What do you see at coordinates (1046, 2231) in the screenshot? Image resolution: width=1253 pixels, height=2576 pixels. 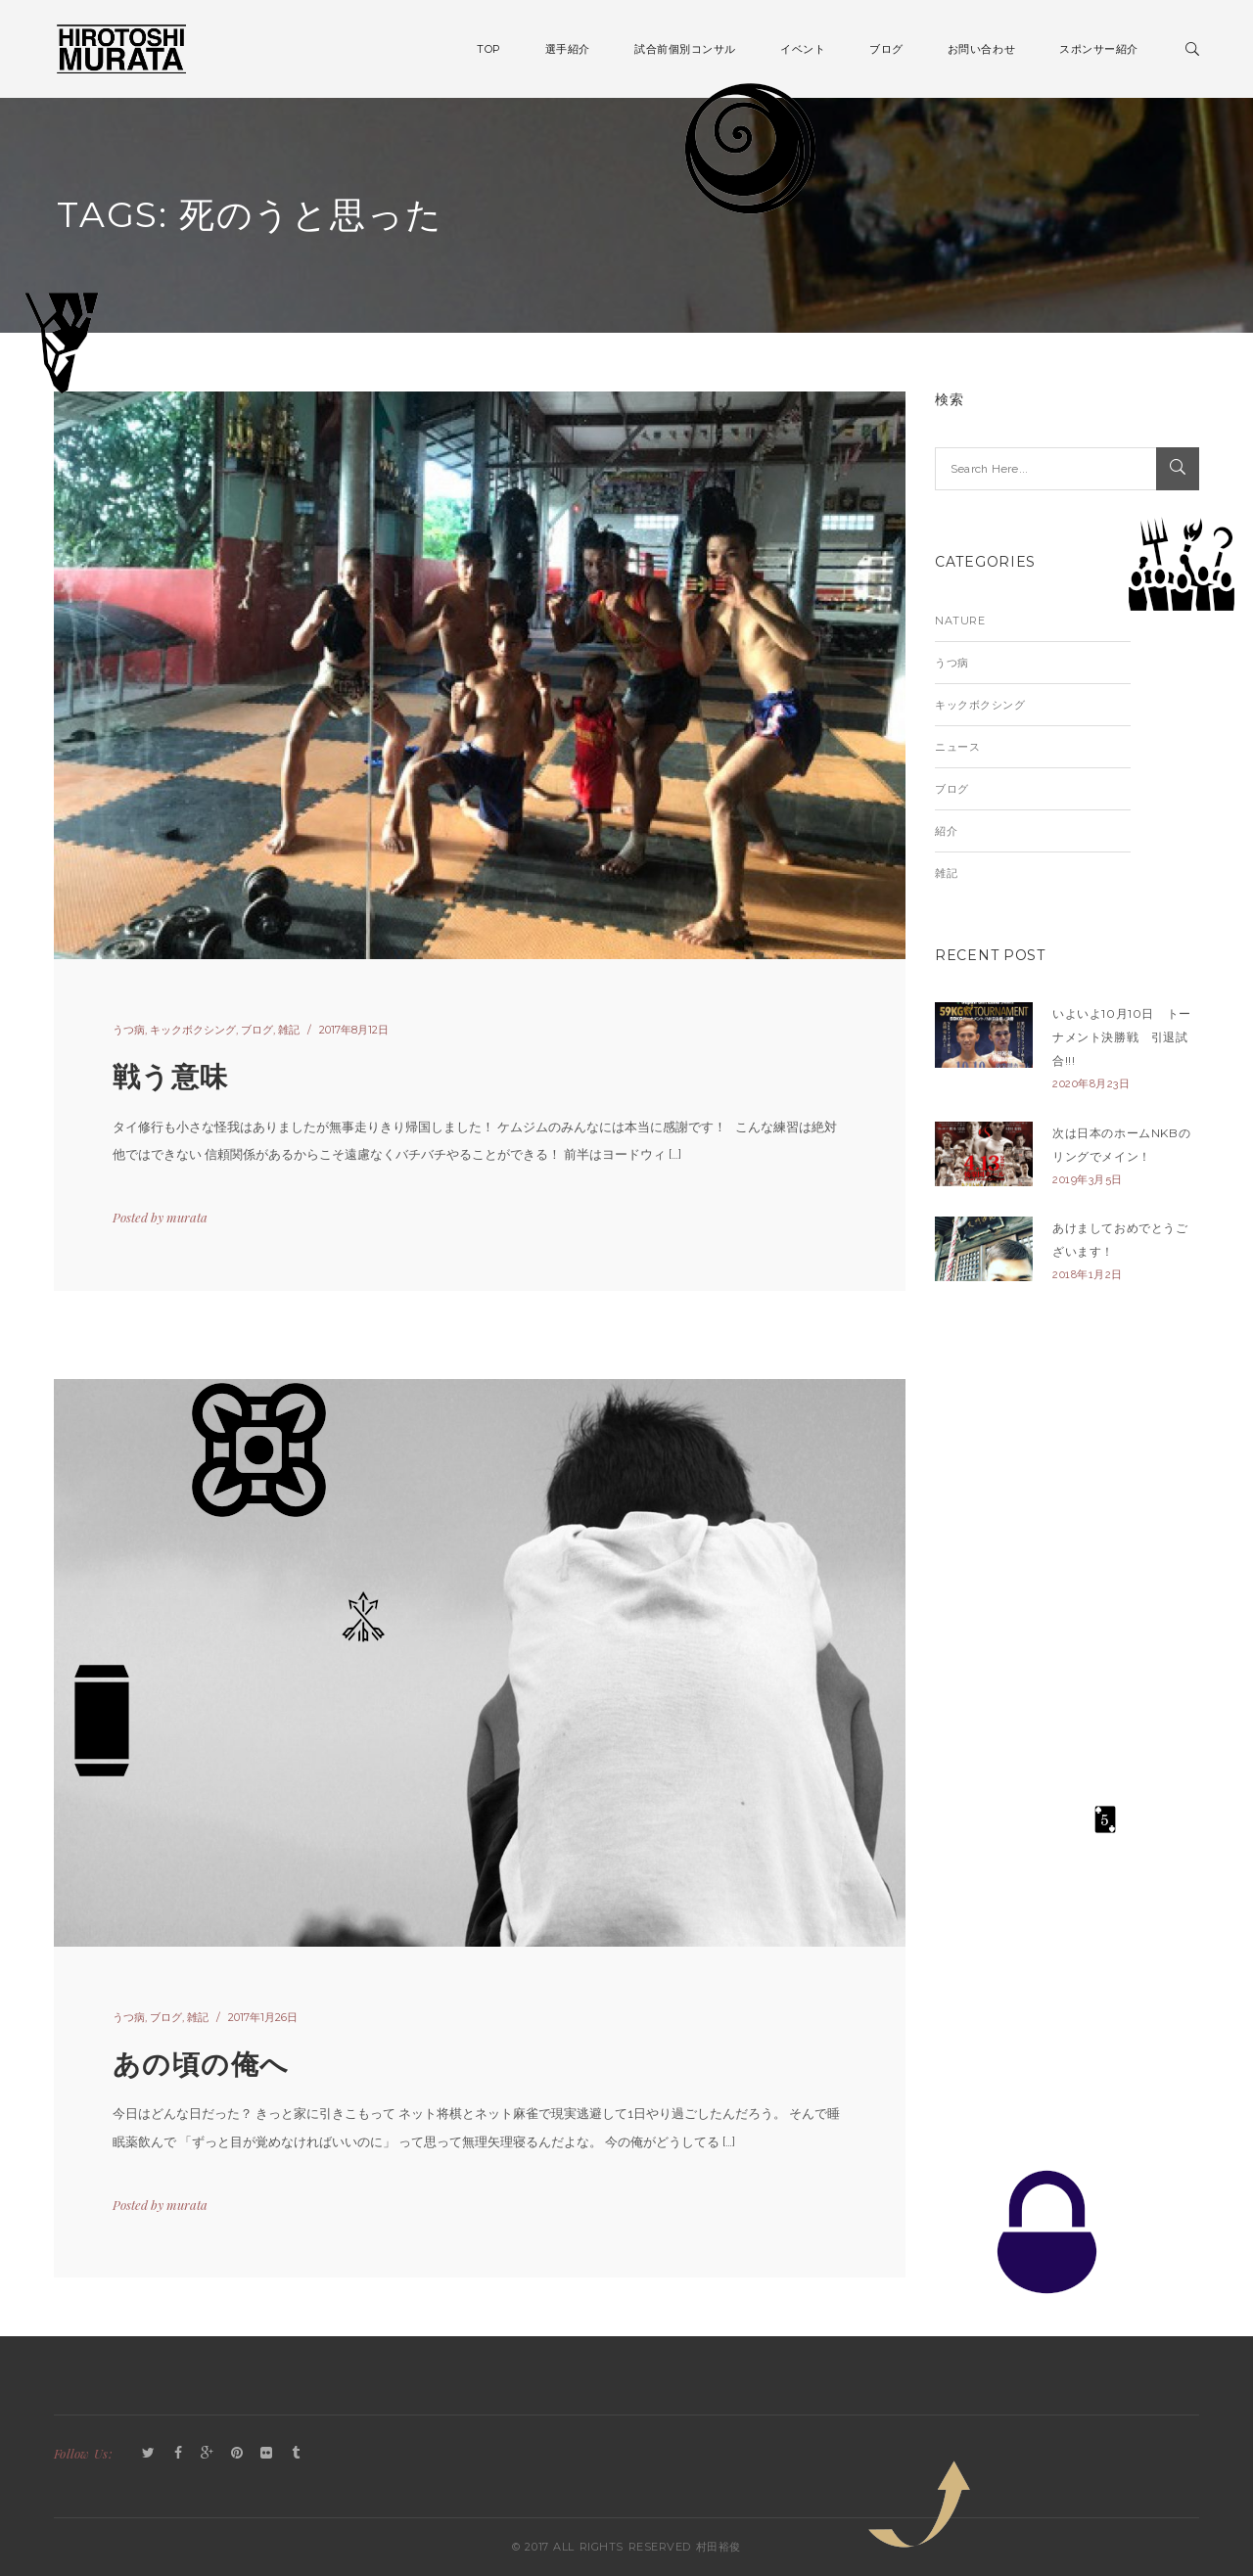 I see `indicates a locked or secured item` at bounding box center [1046, 2231].